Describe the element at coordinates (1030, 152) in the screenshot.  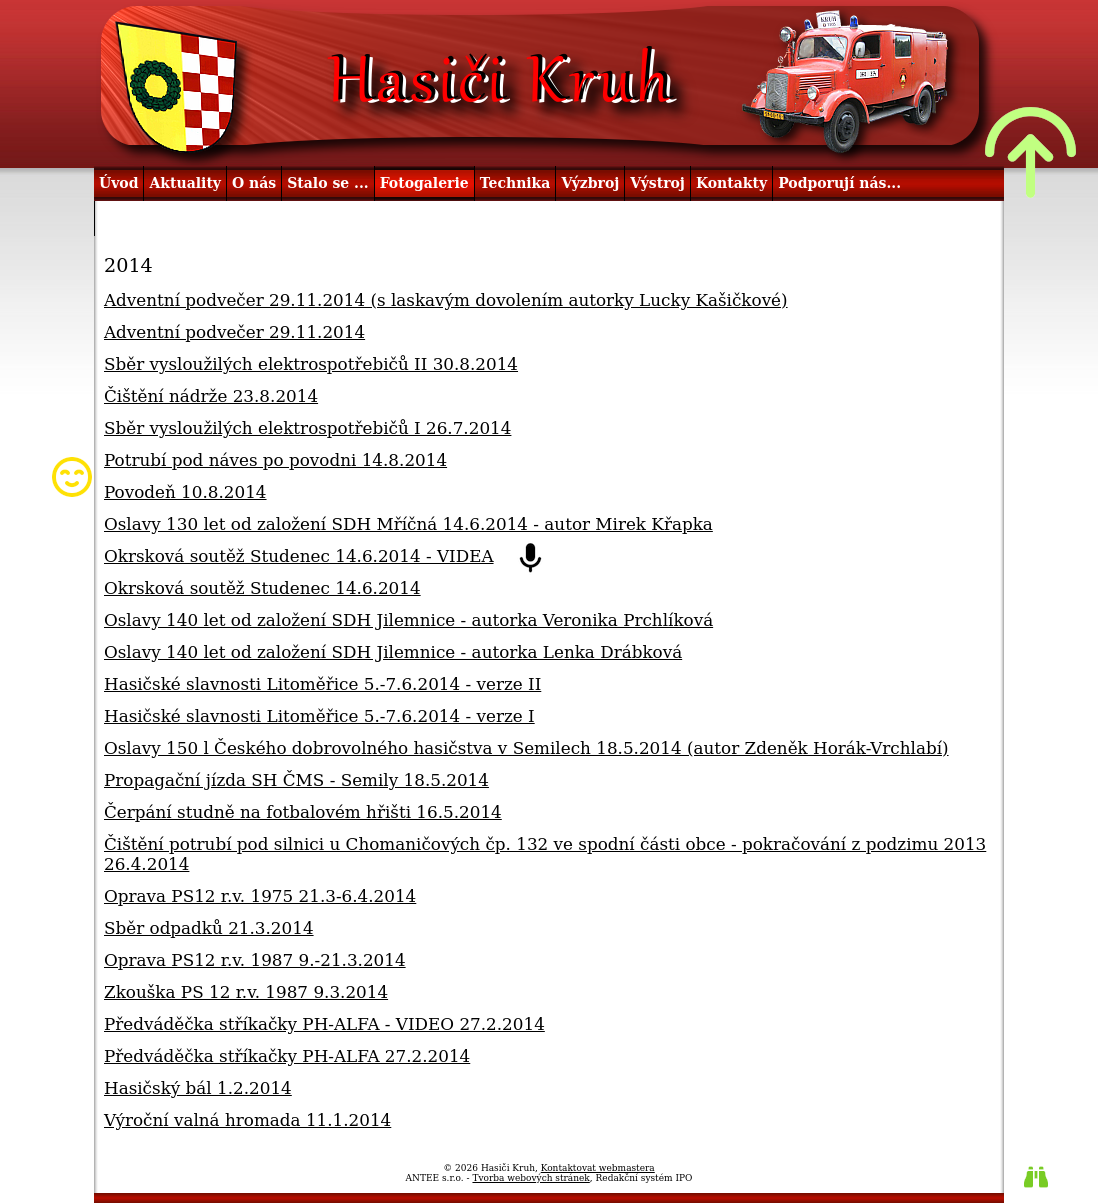
I see `upload to cloud storage` at that location.